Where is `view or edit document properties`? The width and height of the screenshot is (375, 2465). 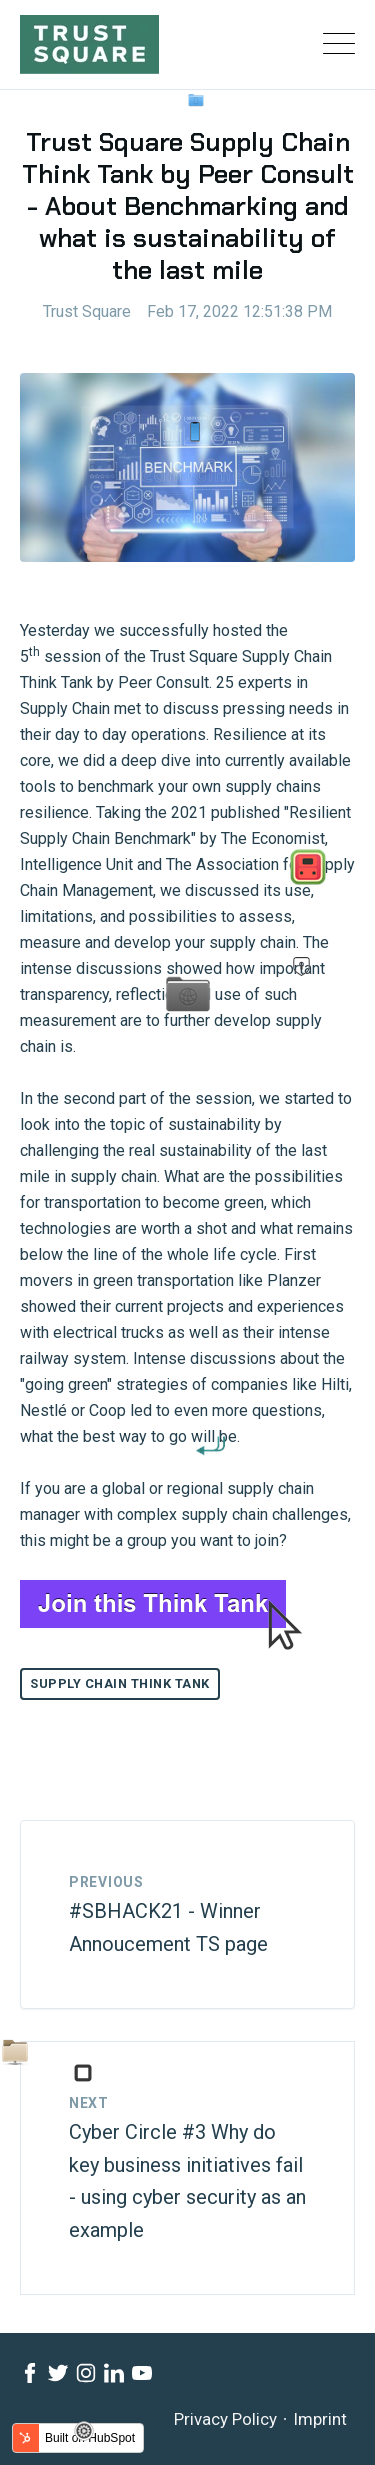 view or edit document properties is located at coordinates (84, 2431).